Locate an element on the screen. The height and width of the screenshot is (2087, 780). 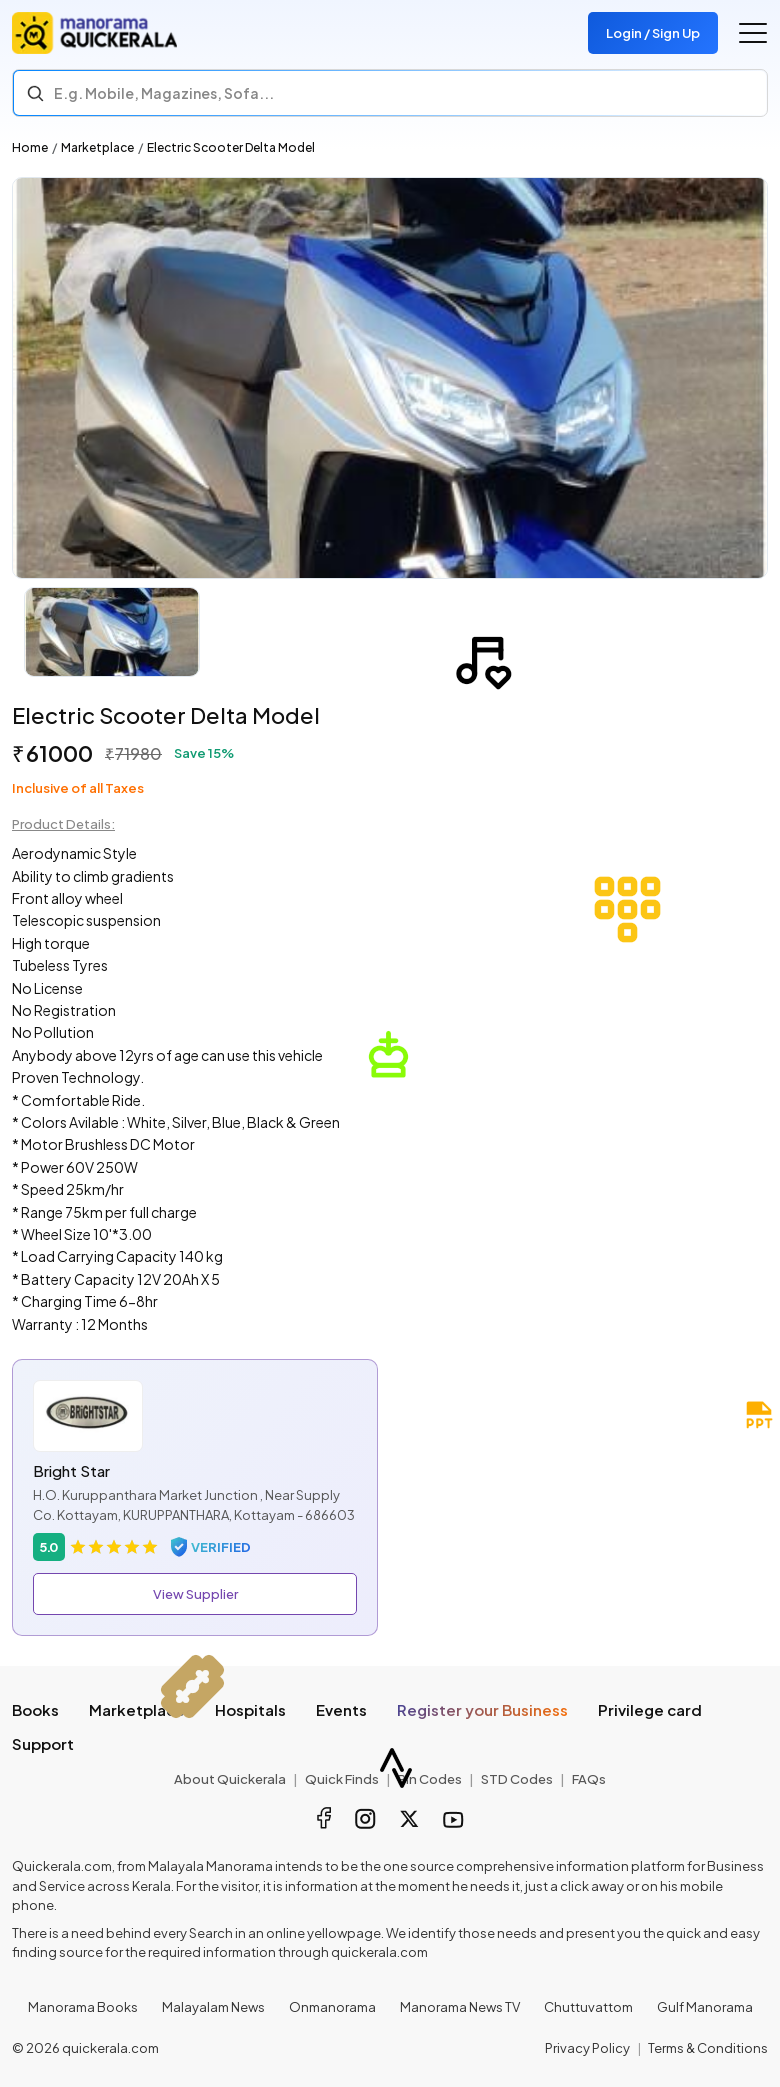
open a PowerPoint presentation file is located at coordinates (759, 1416).